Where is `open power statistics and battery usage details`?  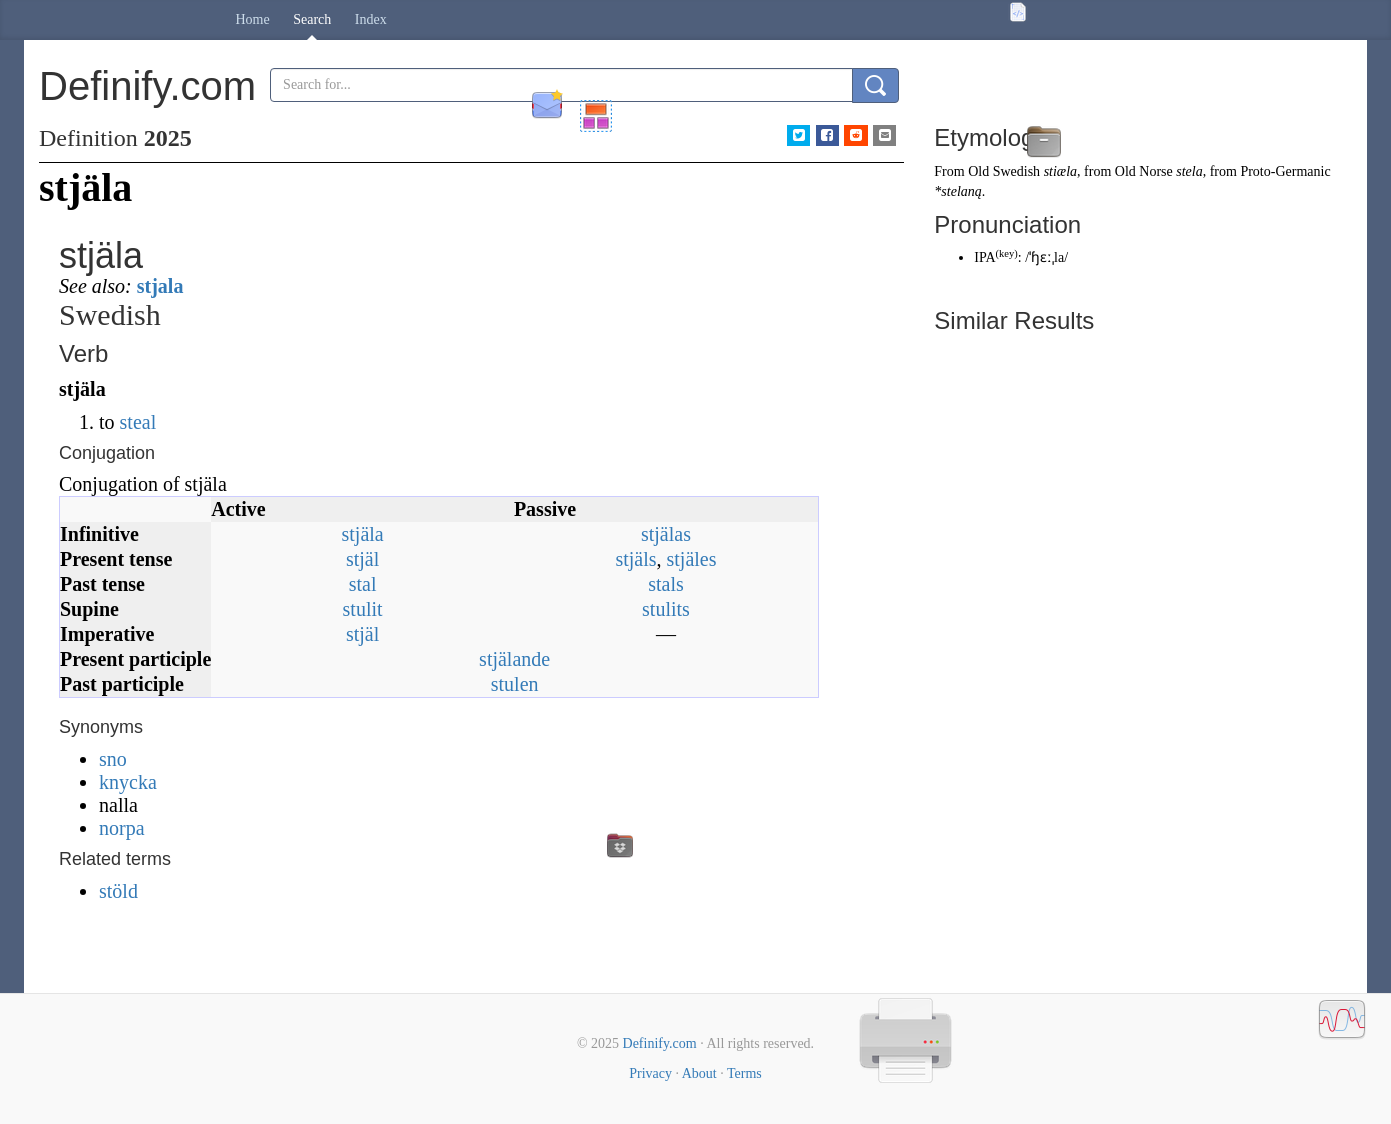 open power statistics and battery usage details is located at coordinates (1342, 1019).